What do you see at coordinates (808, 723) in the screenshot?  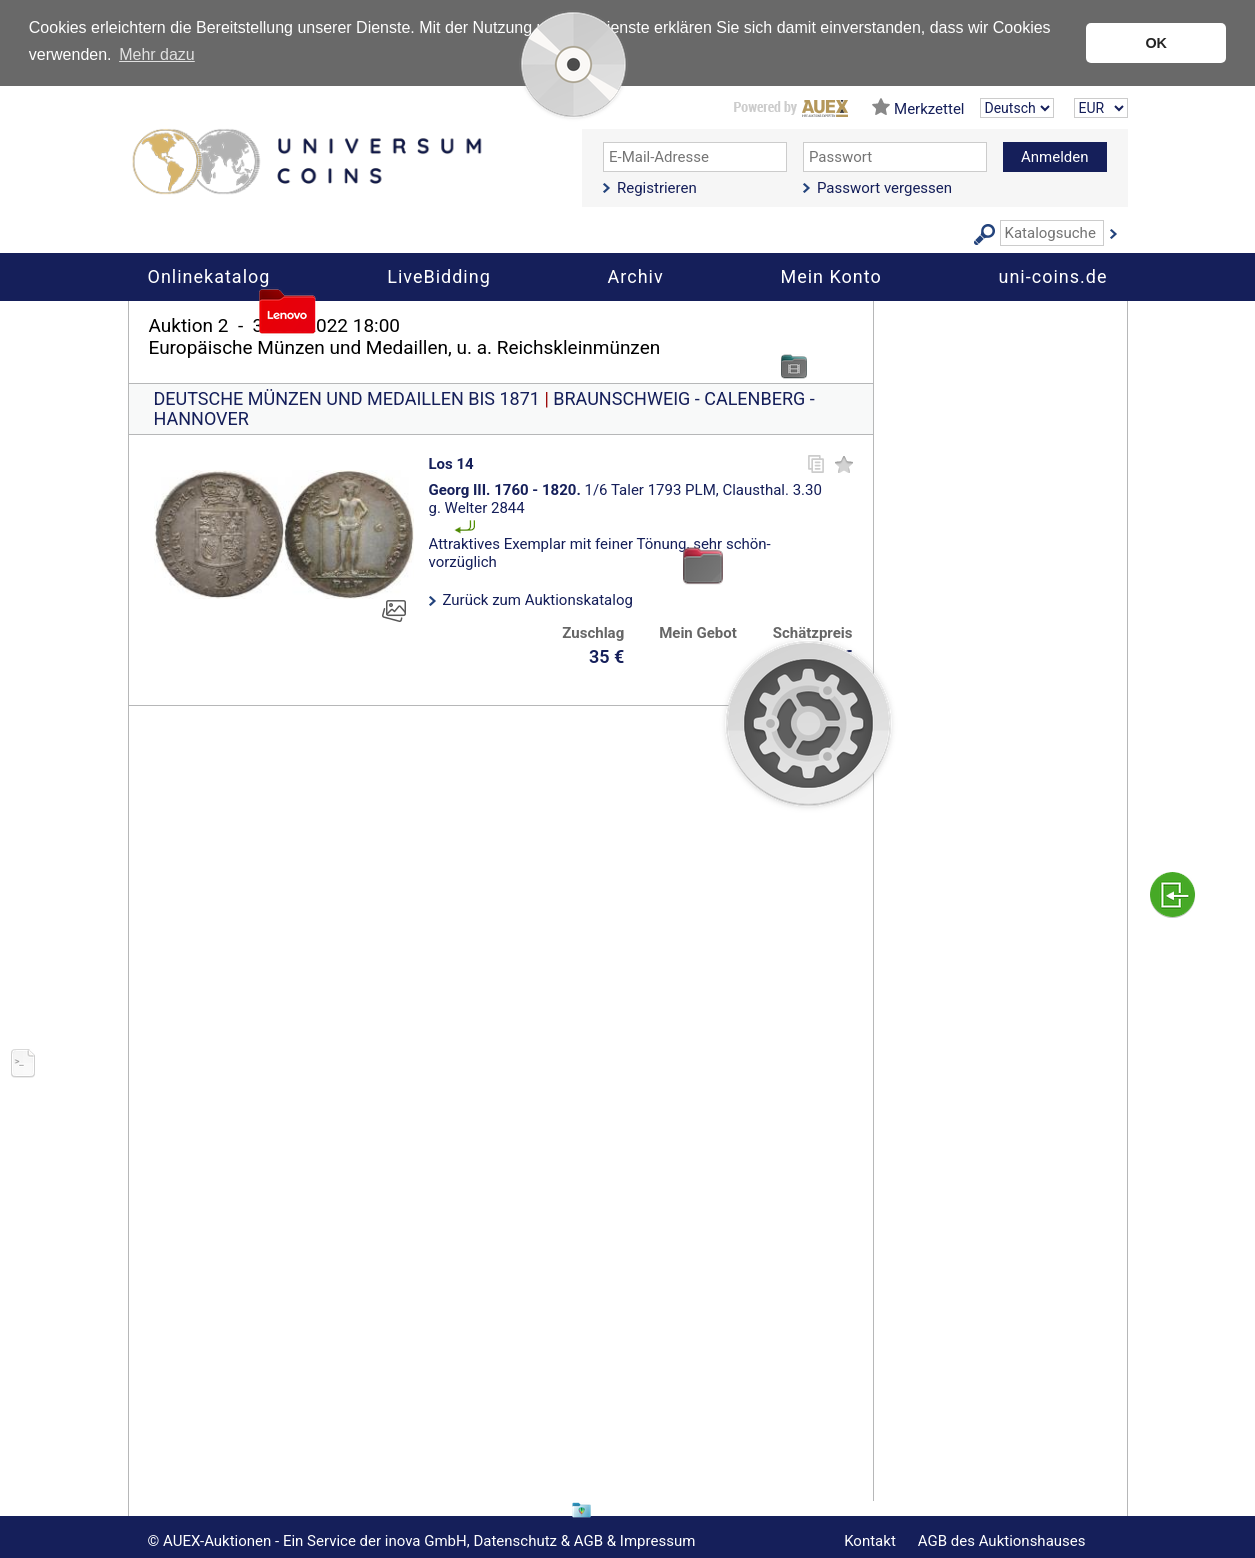 I see `view file properties and settings` at bounding box center [808, 723].